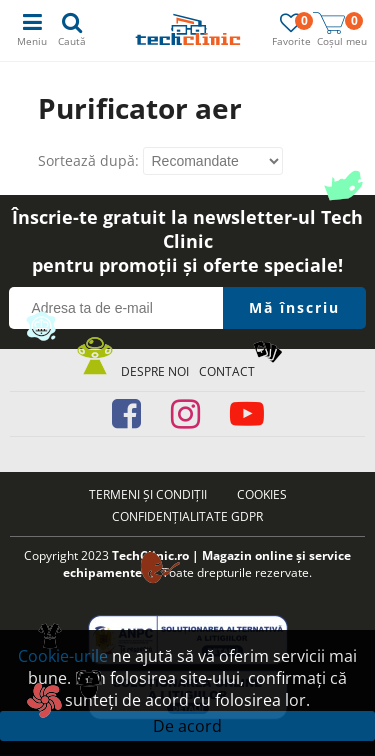  I want to click on access sci-fi or space-themed games, so click(95, 356).